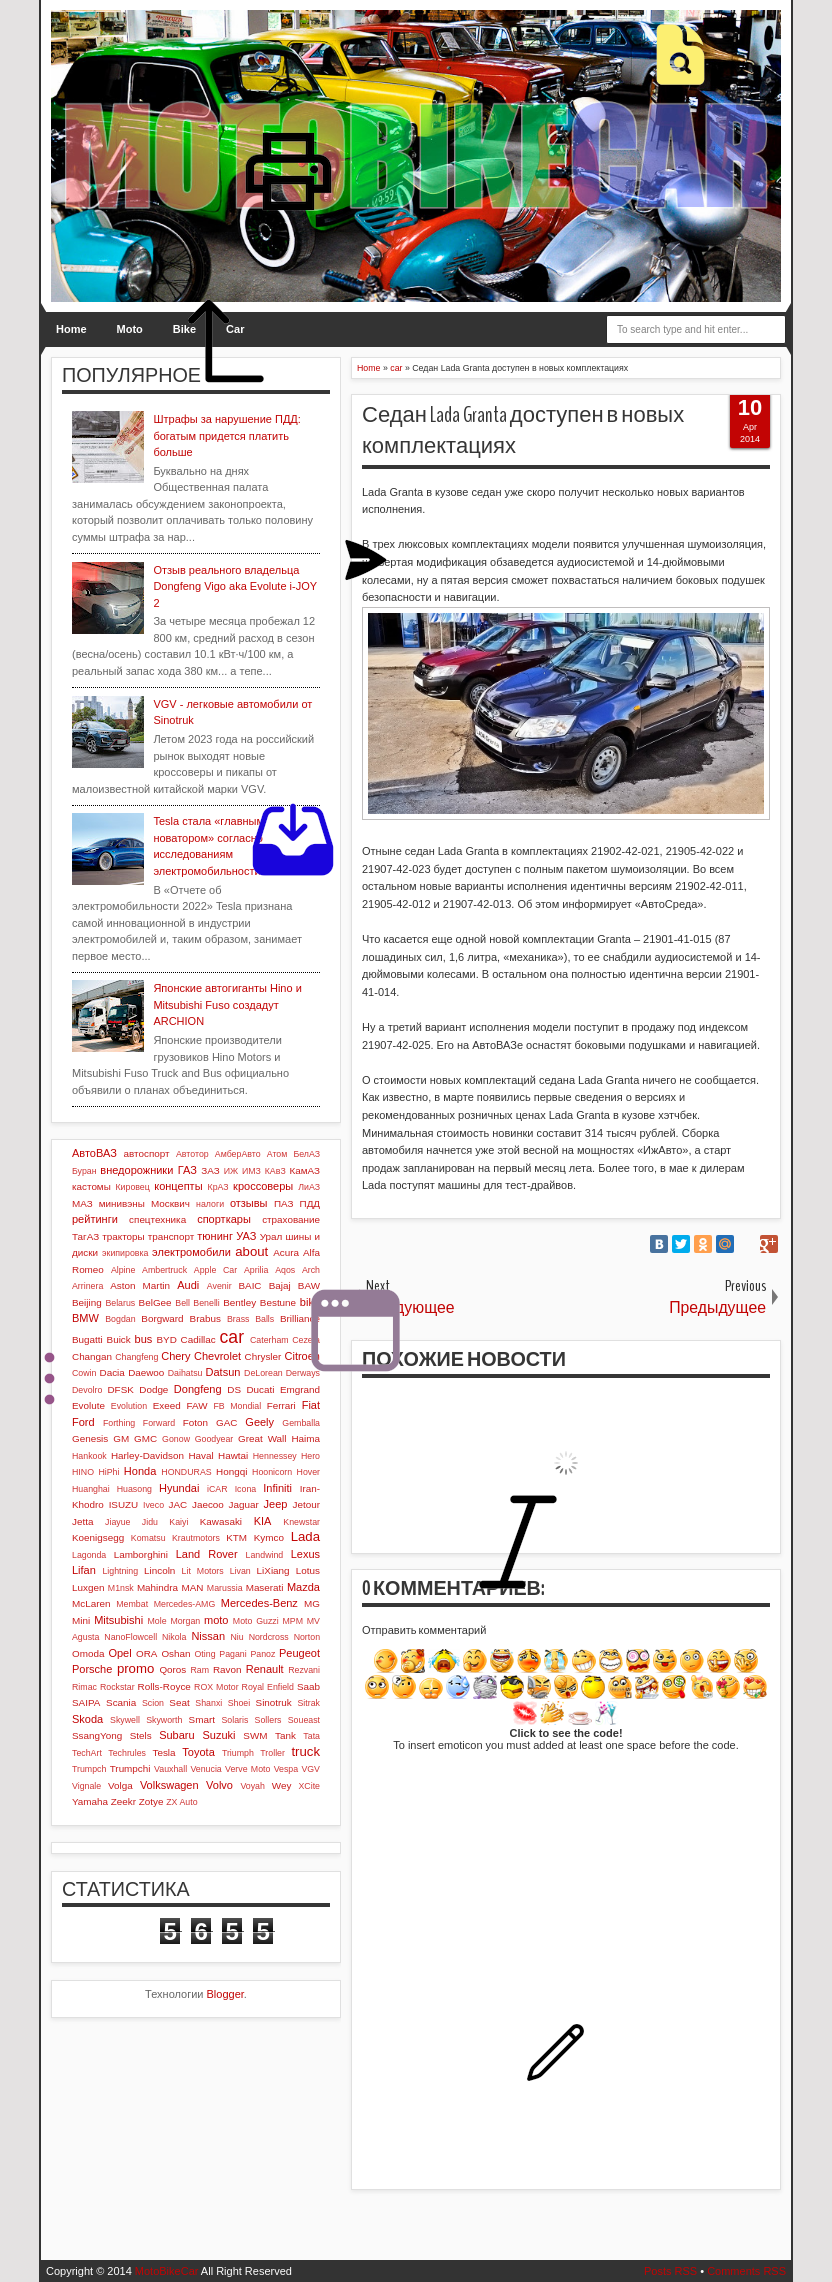 The width and height of the screenshot is (832, 2282). I want to click on search within a document, so click(680, 54).